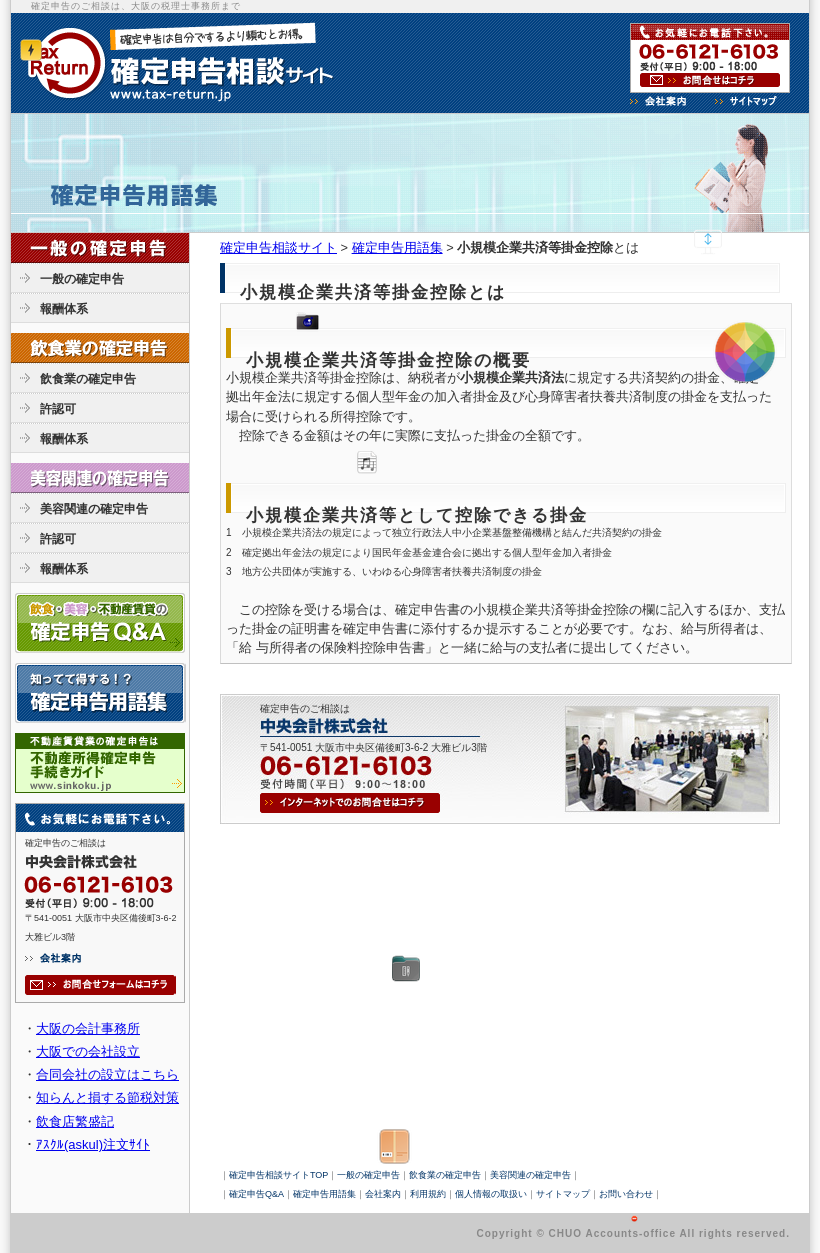 The height and width of the screenshot is (1253, 820). Describe the element at coordinates (367, 462) in the screenshot. I see `iMelody ringtone file` at that location.